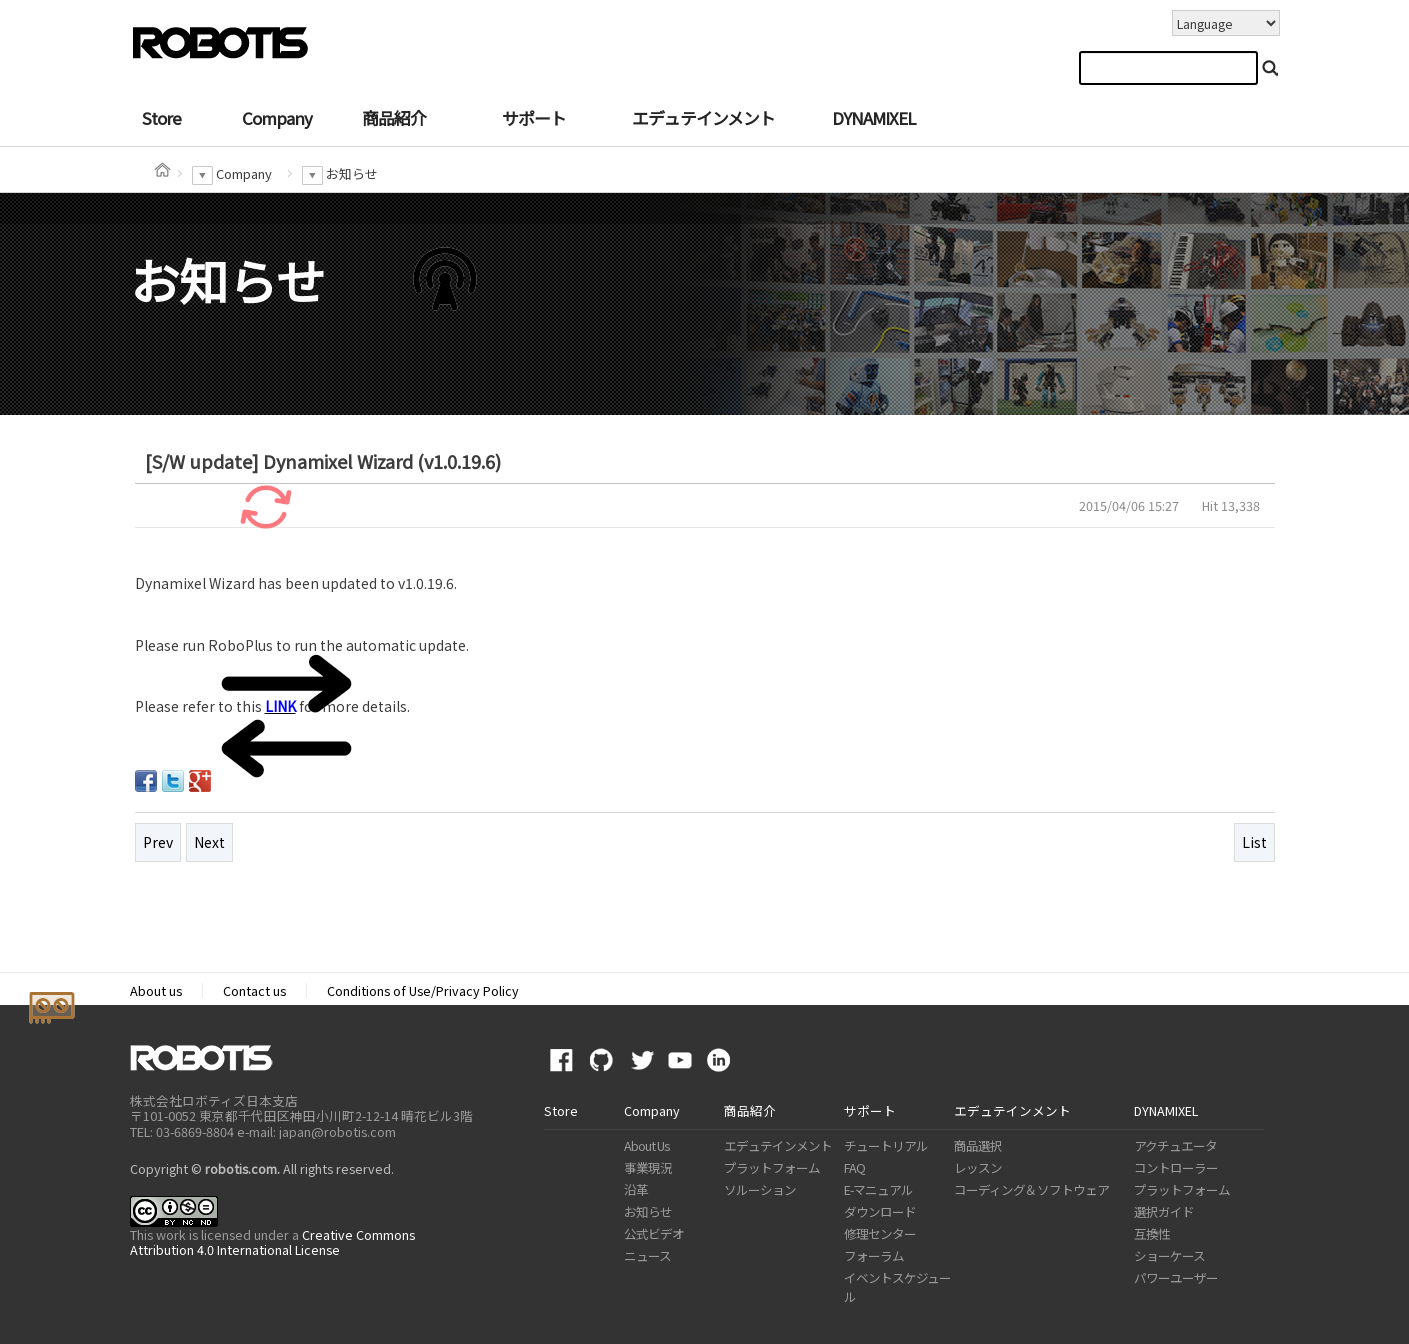 Image resolution: width=1409 pixels, height=1344 pixels. I want to click on swap or exchange items, so click(286, 712).